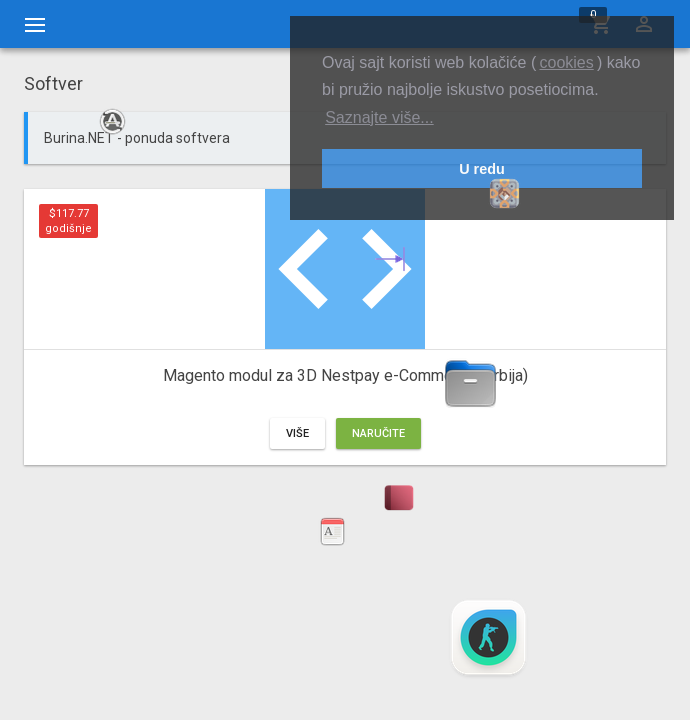 The width and height of the screenshot is (690, 720). Describe the element at coordinates (470, 383) in the screenshot. I see `open the file manager application` at that location.